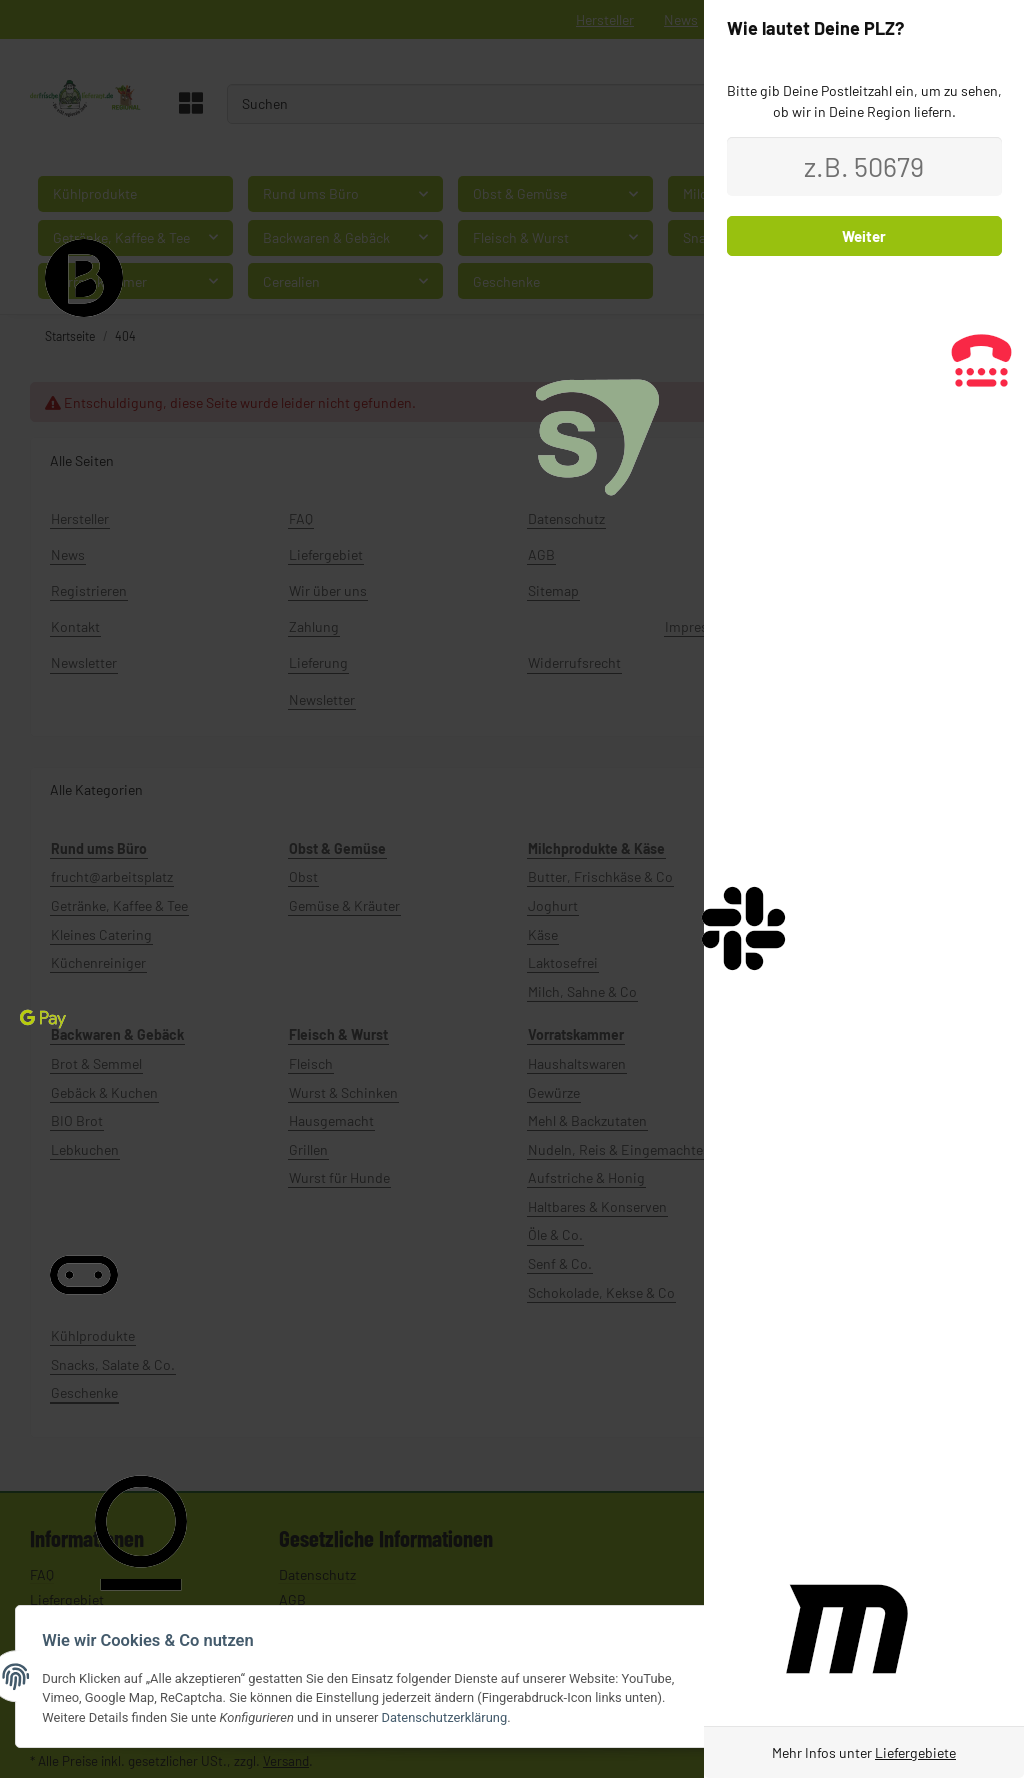 This screenshot has height=1778, width=1024. Describe the element at coordinates (84, 278) in the screenshot. I see `brevo email marketing platform logo` at that location.